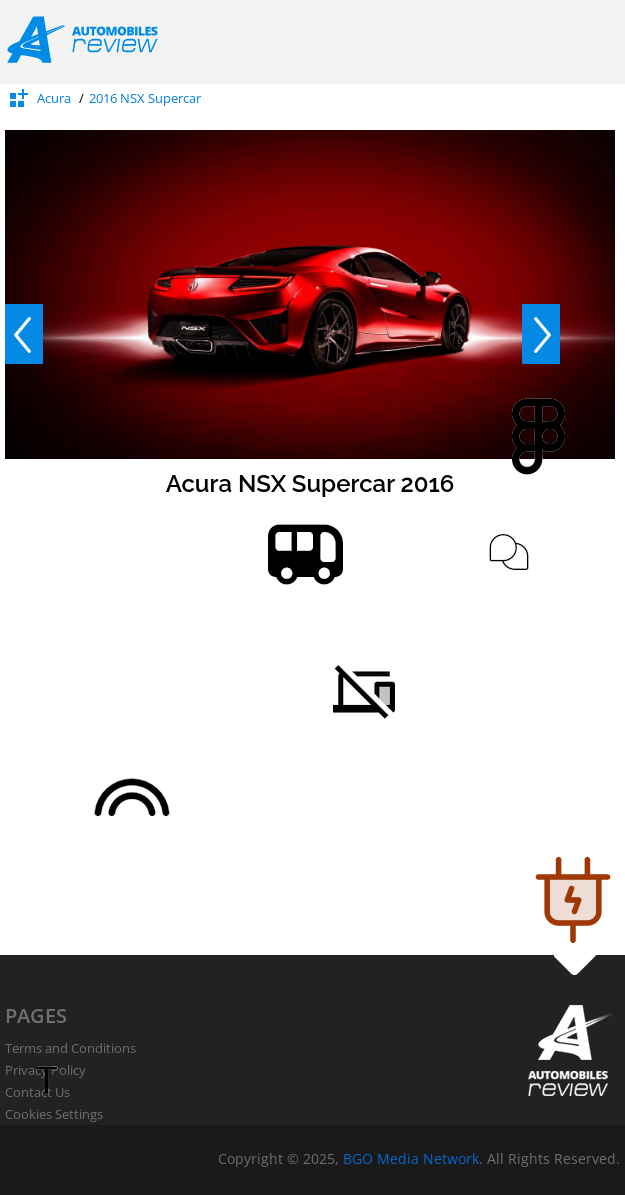 The width and height of the screenshot is (625, 1195). Describe the element at coordinates (132, 799) in the screenshot. I see `access visual filters or image effects` at that location.